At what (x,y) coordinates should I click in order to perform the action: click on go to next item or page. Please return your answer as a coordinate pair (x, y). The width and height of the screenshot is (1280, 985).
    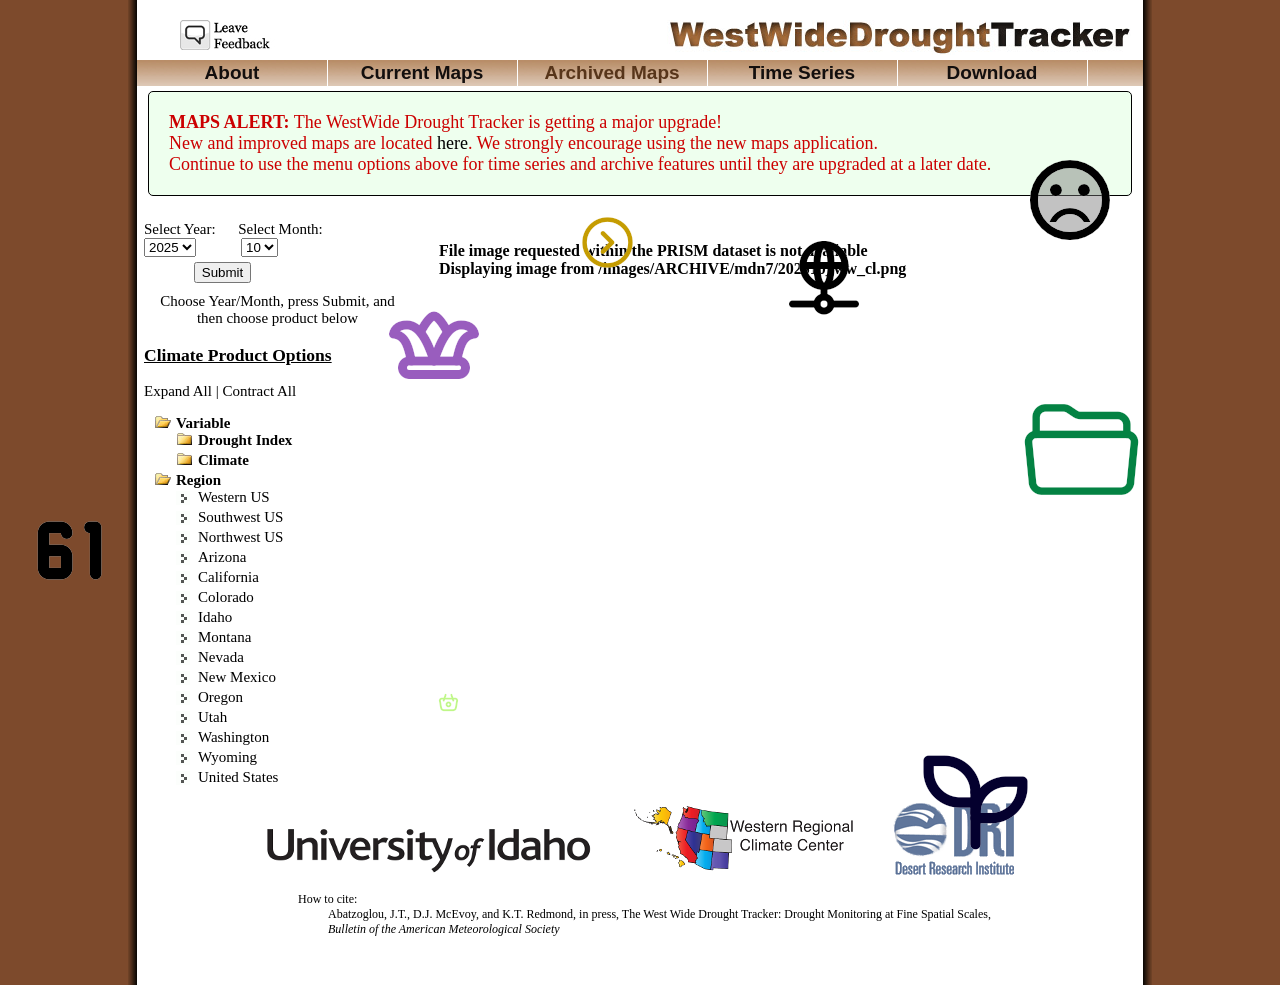
    Looking at the image, I should click on (607, 242).